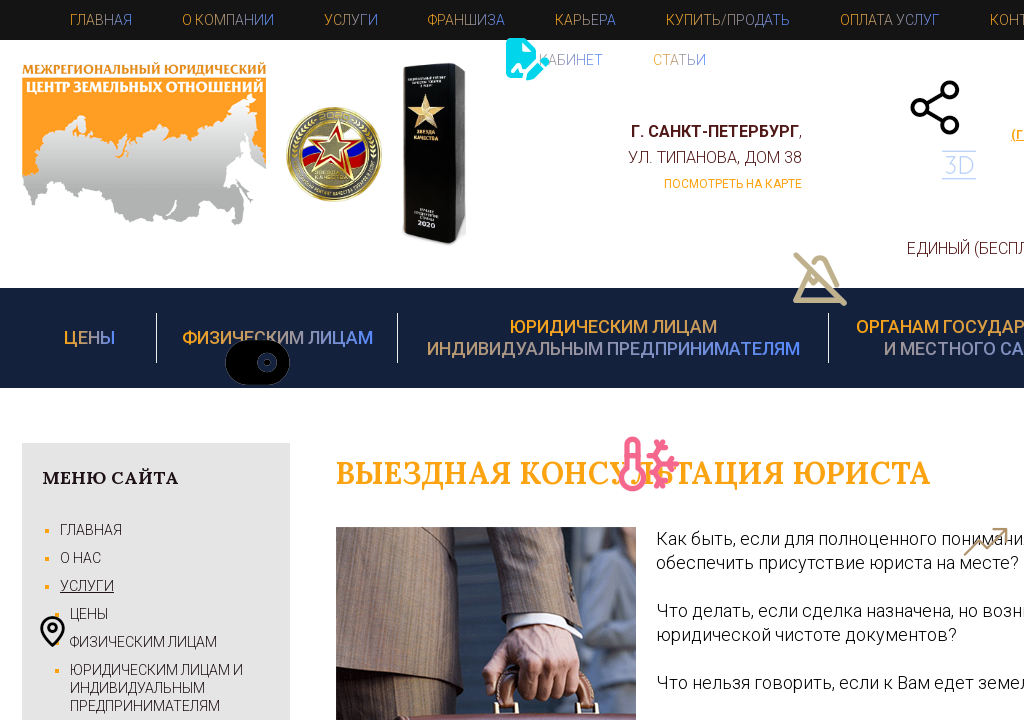 This screenshot has width=1024, height=720. I want to click on indicates cold or freezing temperature, so click(649, 464).